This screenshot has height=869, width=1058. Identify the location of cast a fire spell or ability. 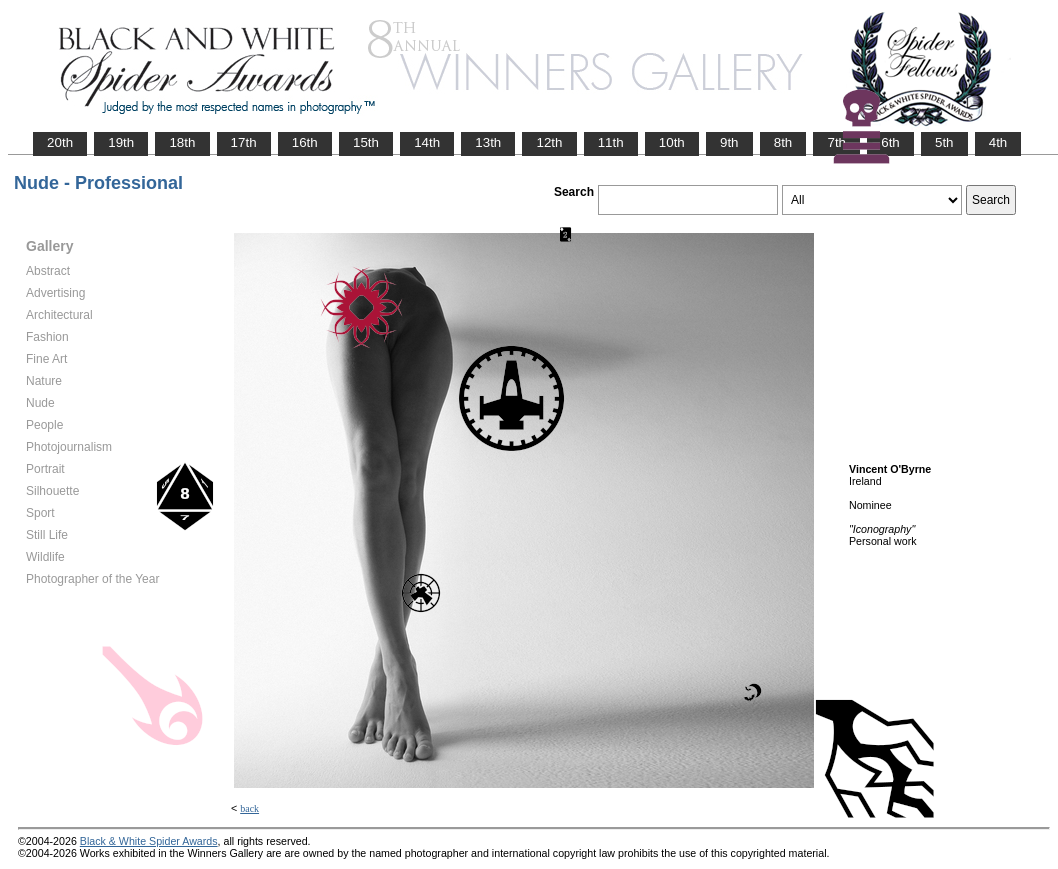
(153, 695).